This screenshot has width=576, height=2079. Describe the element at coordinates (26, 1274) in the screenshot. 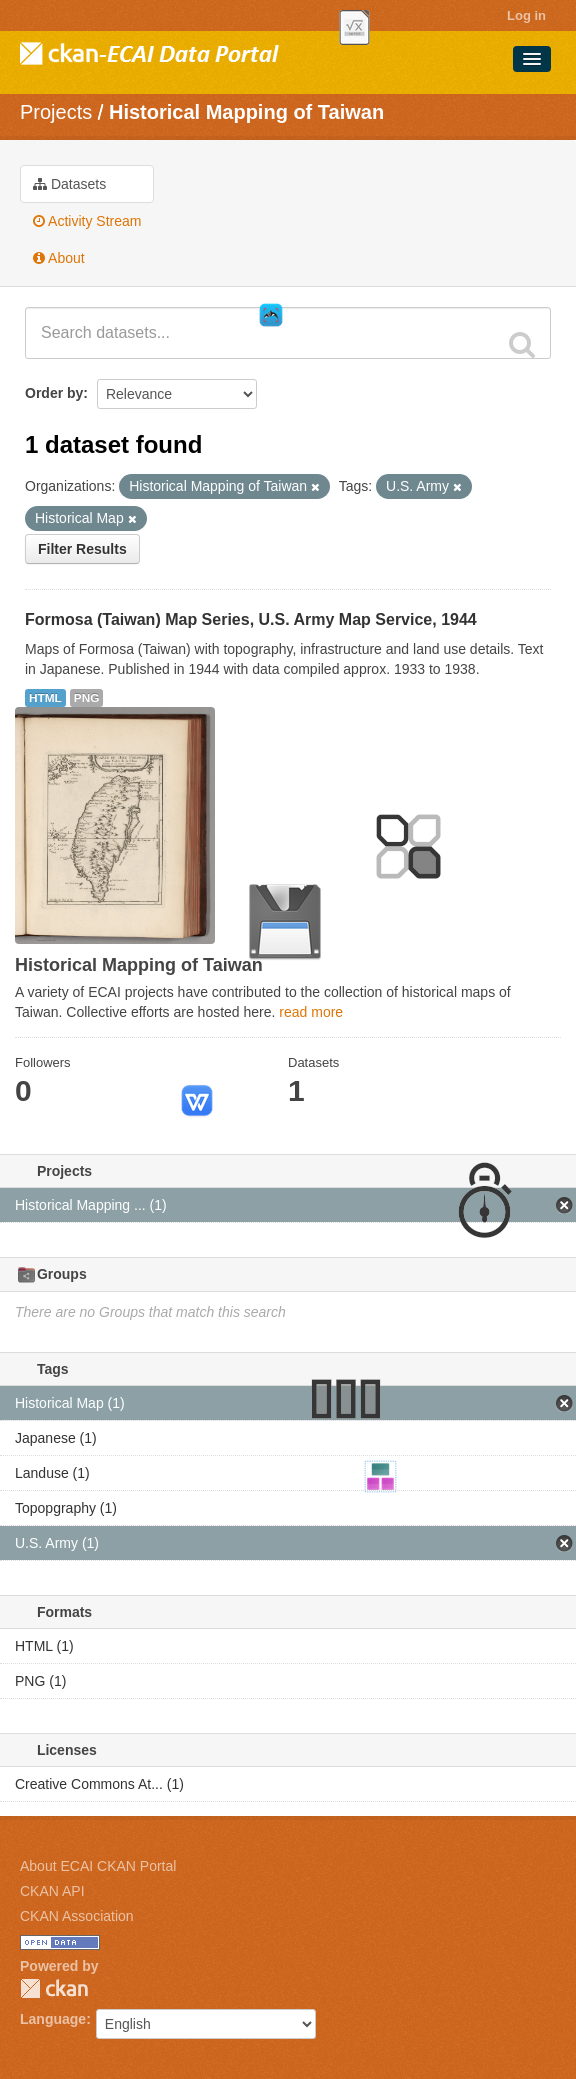

I see `access your public shared folder` at that location.